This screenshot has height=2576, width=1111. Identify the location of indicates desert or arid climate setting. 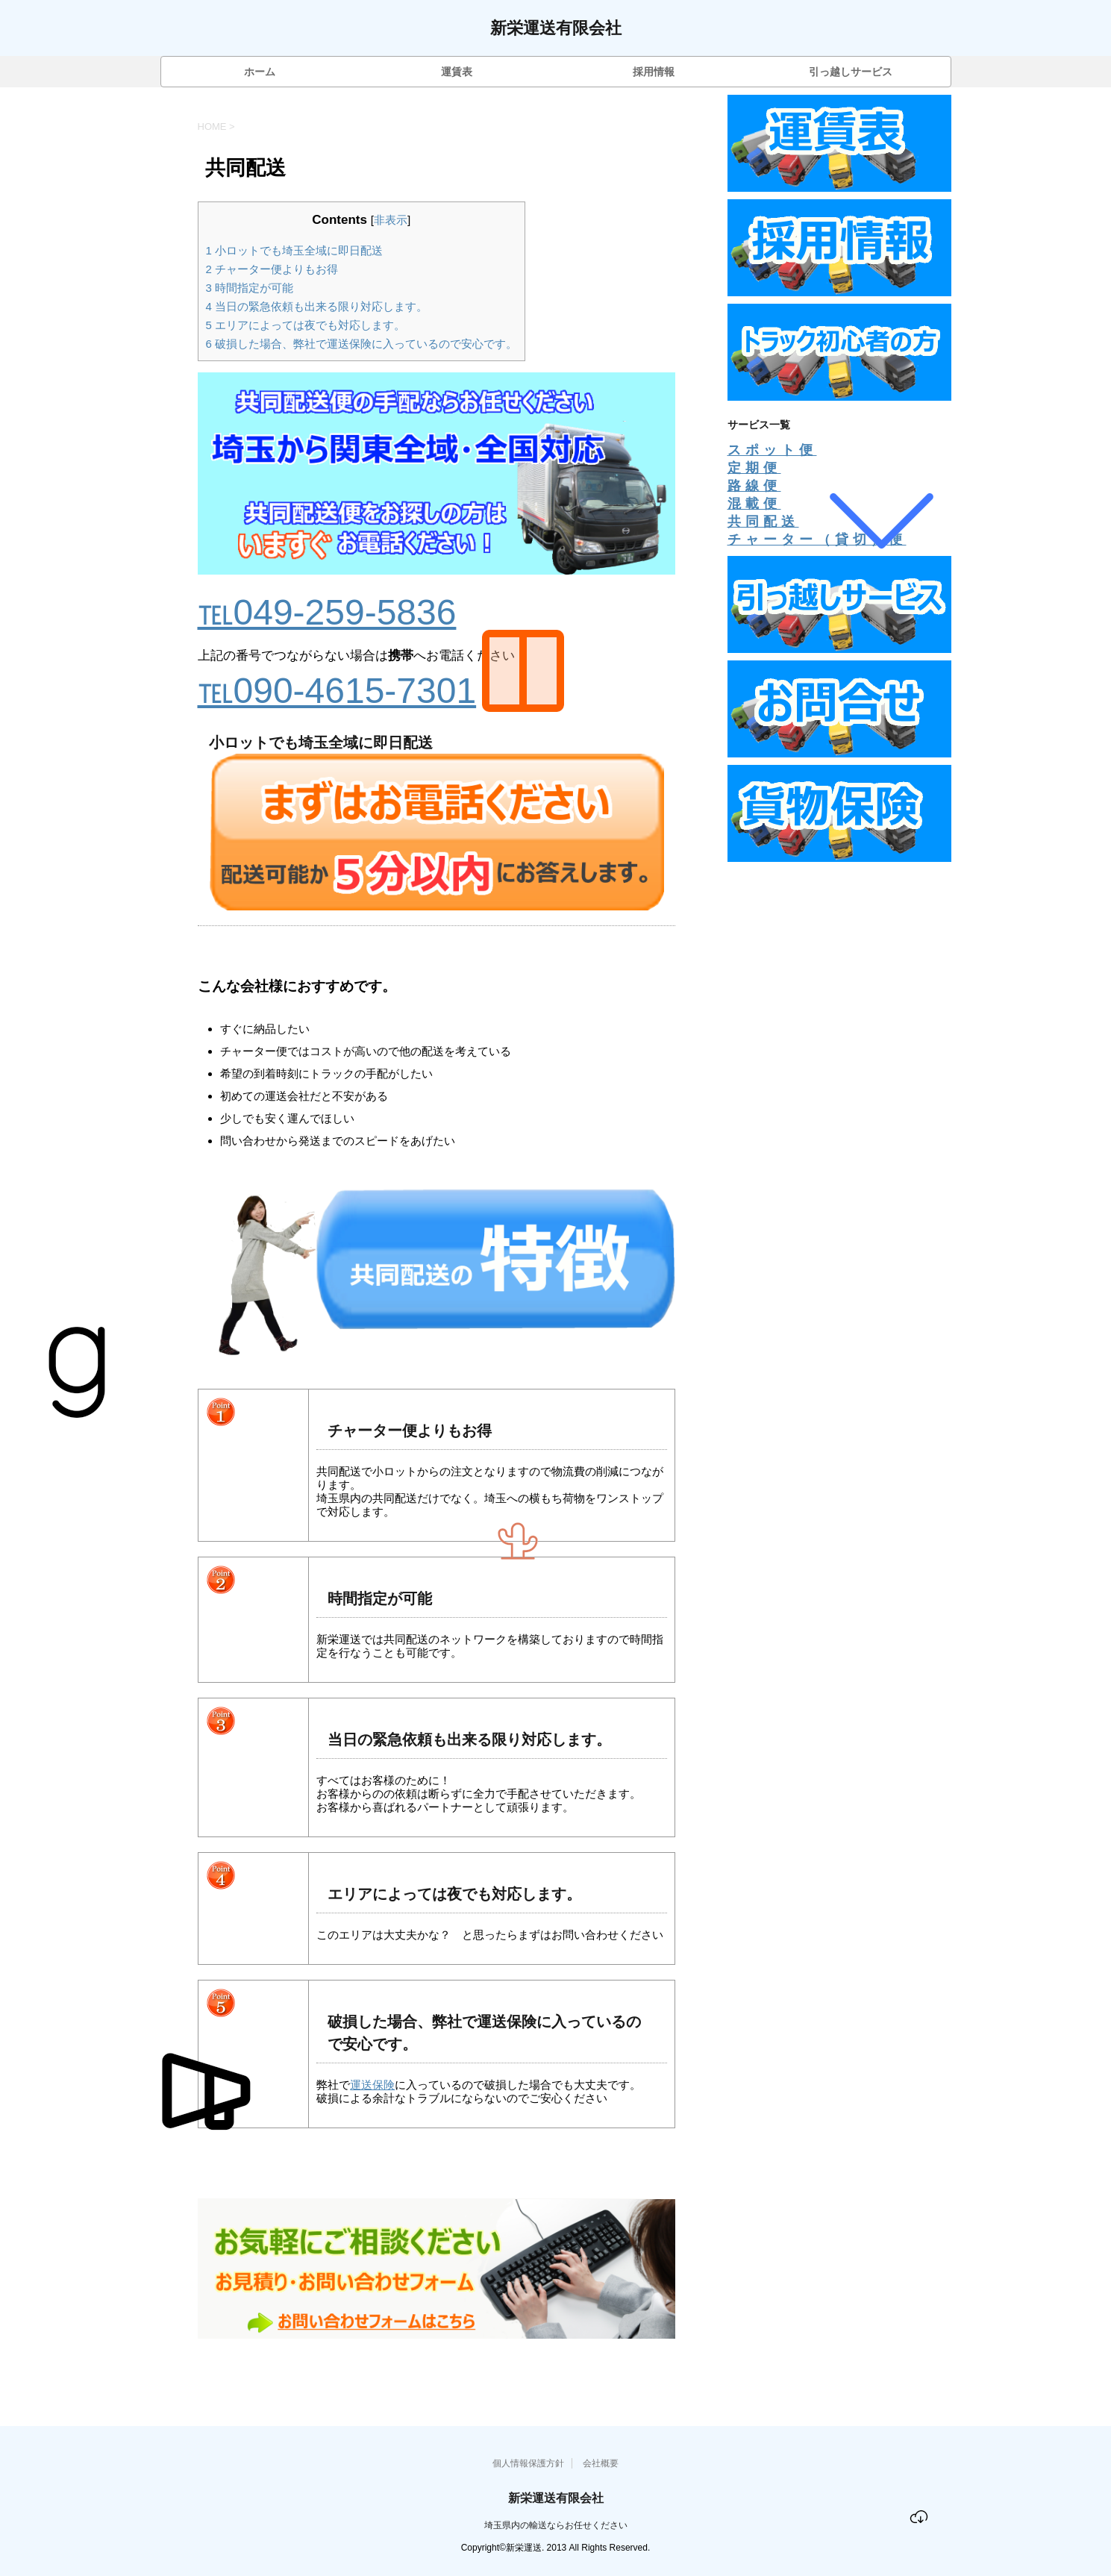
(518, 1542).